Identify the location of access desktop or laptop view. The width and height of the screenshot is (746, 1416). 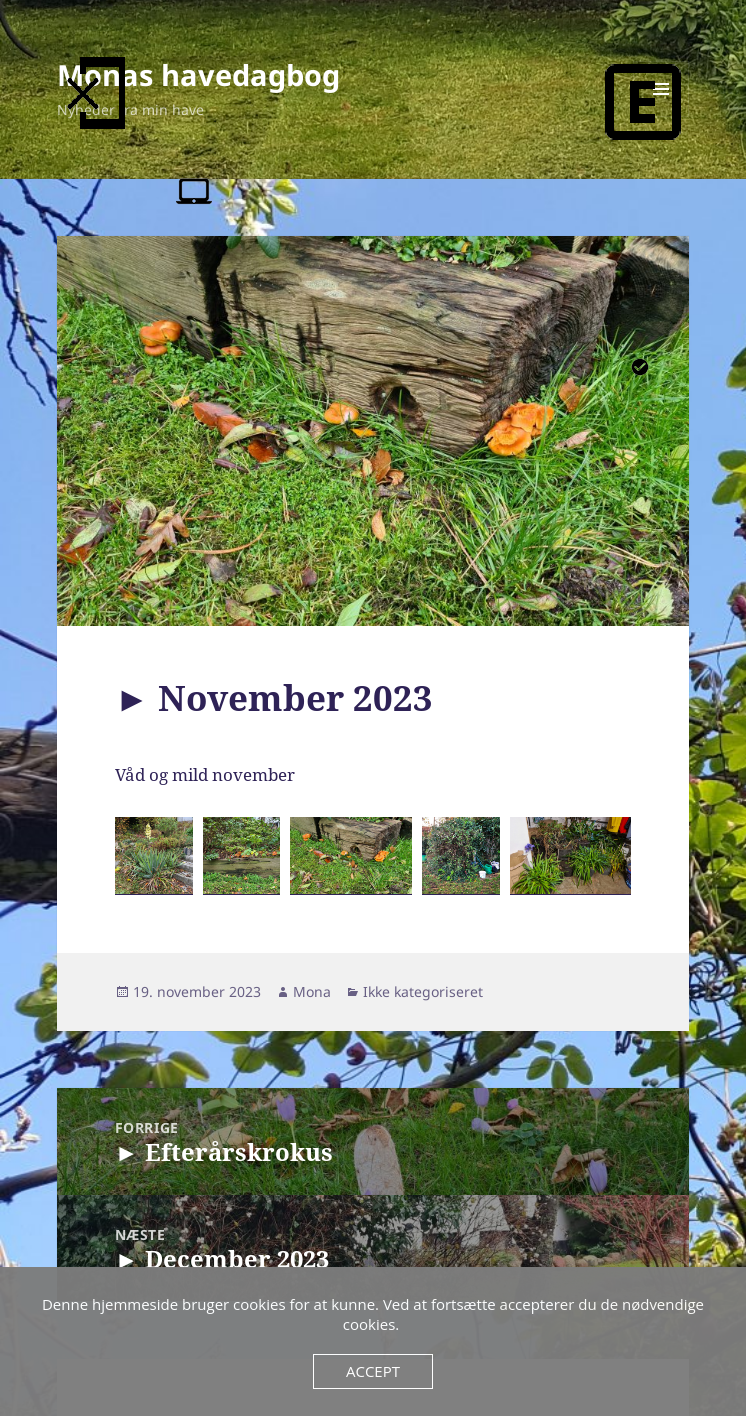
(194, 192).